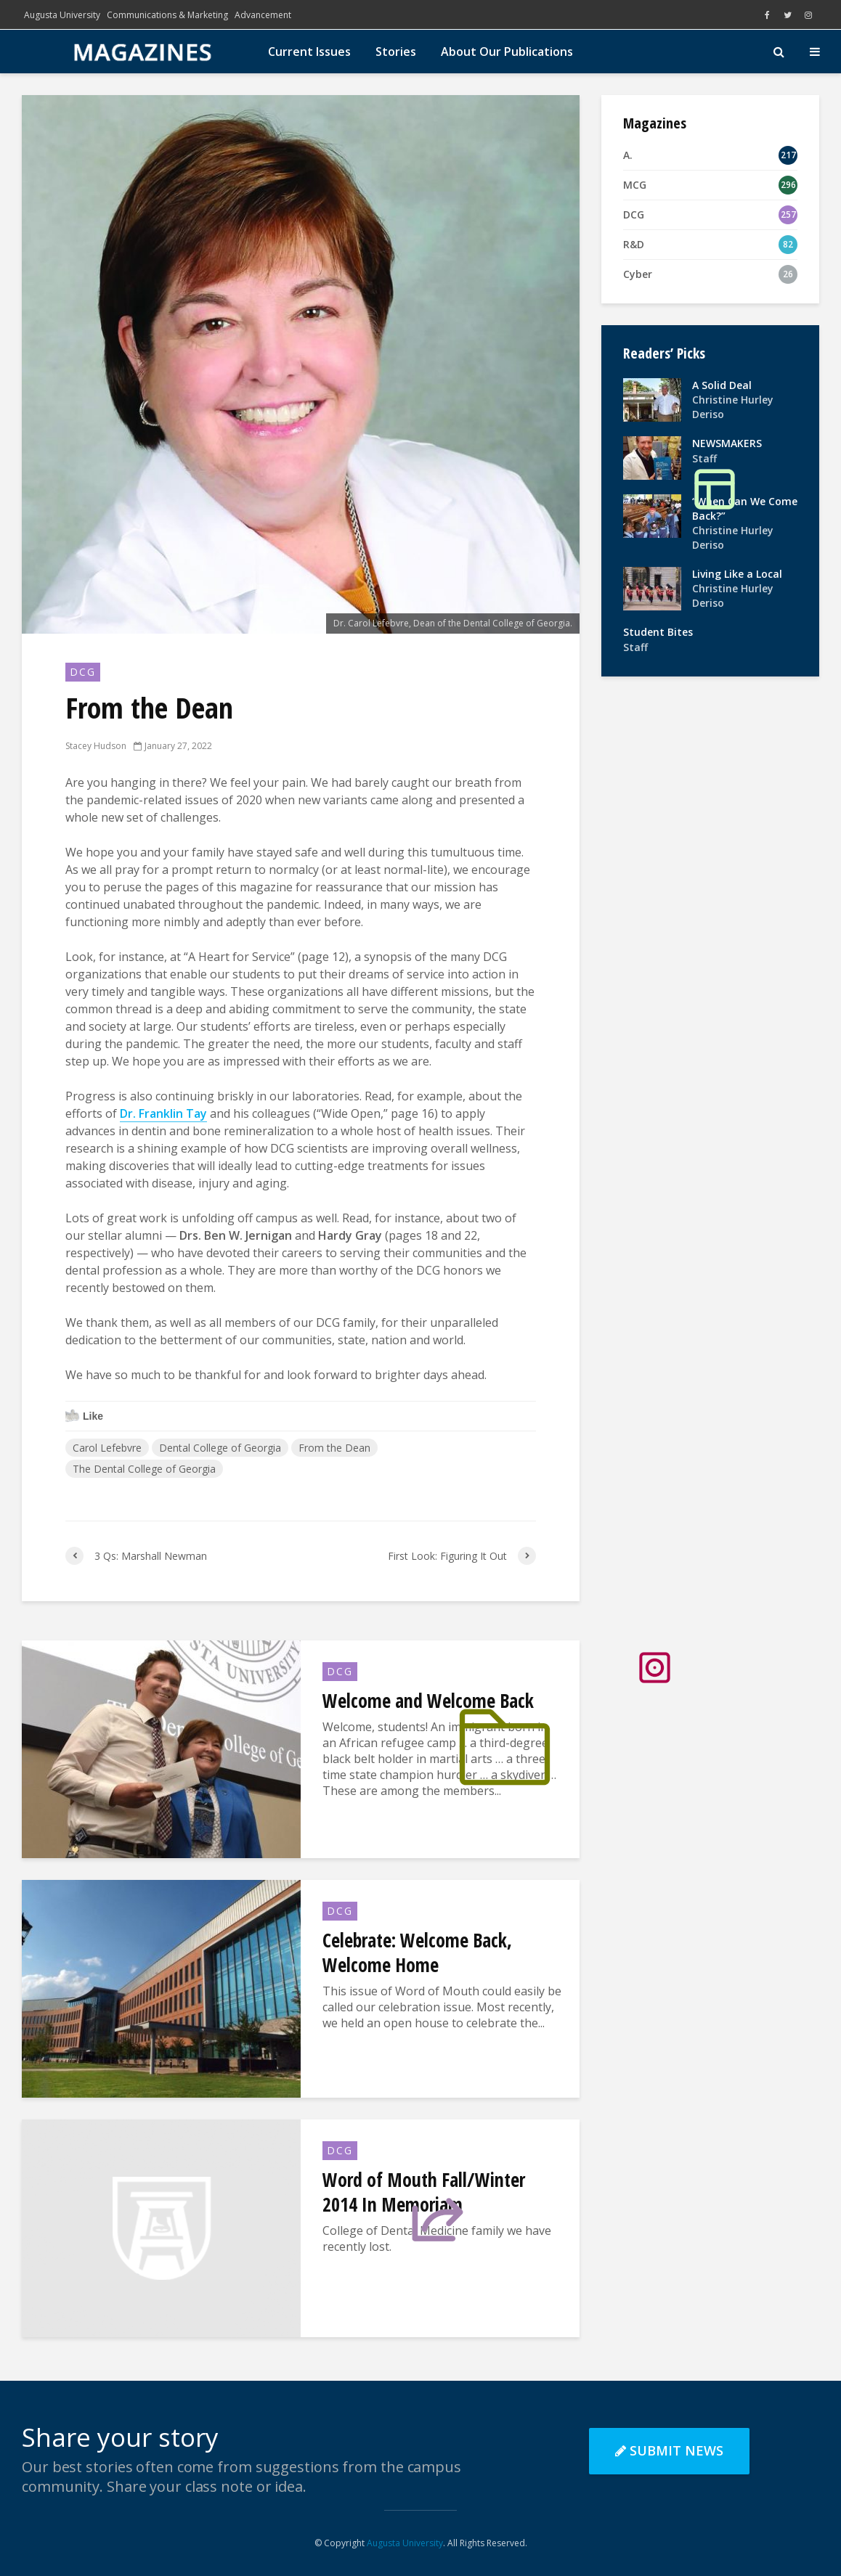 The image size is (841, 2576). What do you see at coordinates (505, 1747) in the screenshot?
I see `open folder to view files` at bounding box center [505, 1747].